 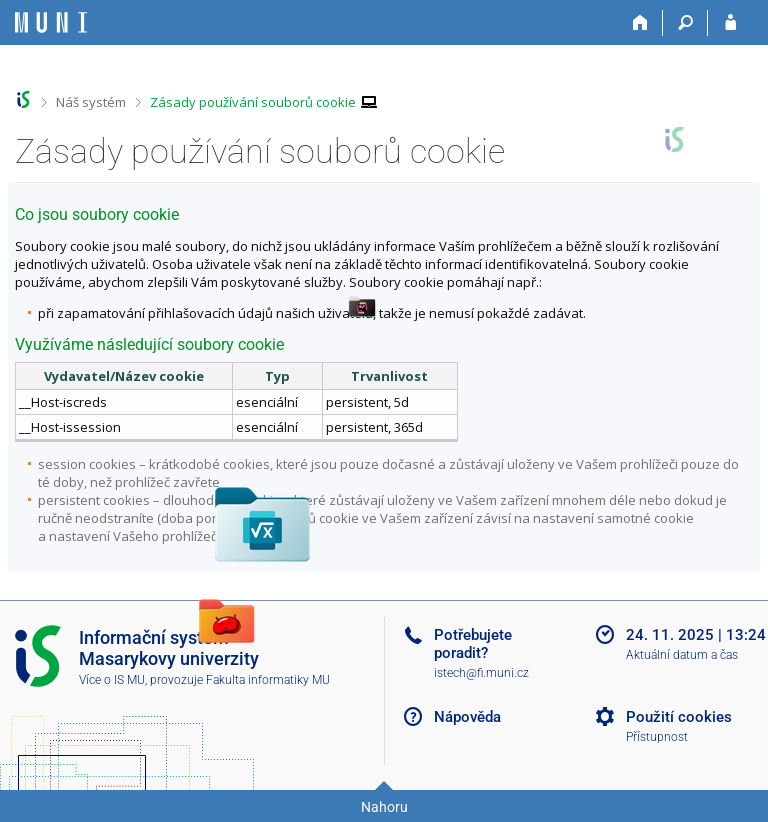 What do you see at coordinates (262, 527) in the screenshot?
I see `open microsoft math solver files folder` at bounding box center [262, 527].